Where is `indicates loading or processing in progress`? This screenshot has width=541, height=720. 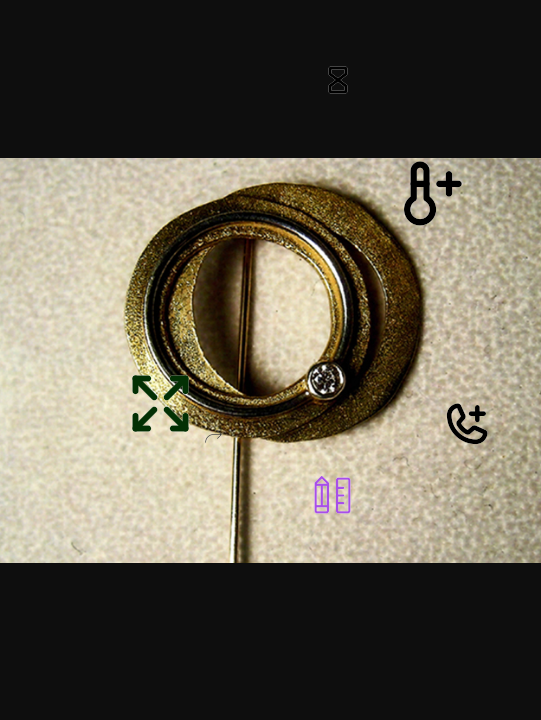
indicates loading or processing in progress is located at coordinates (338, 80).